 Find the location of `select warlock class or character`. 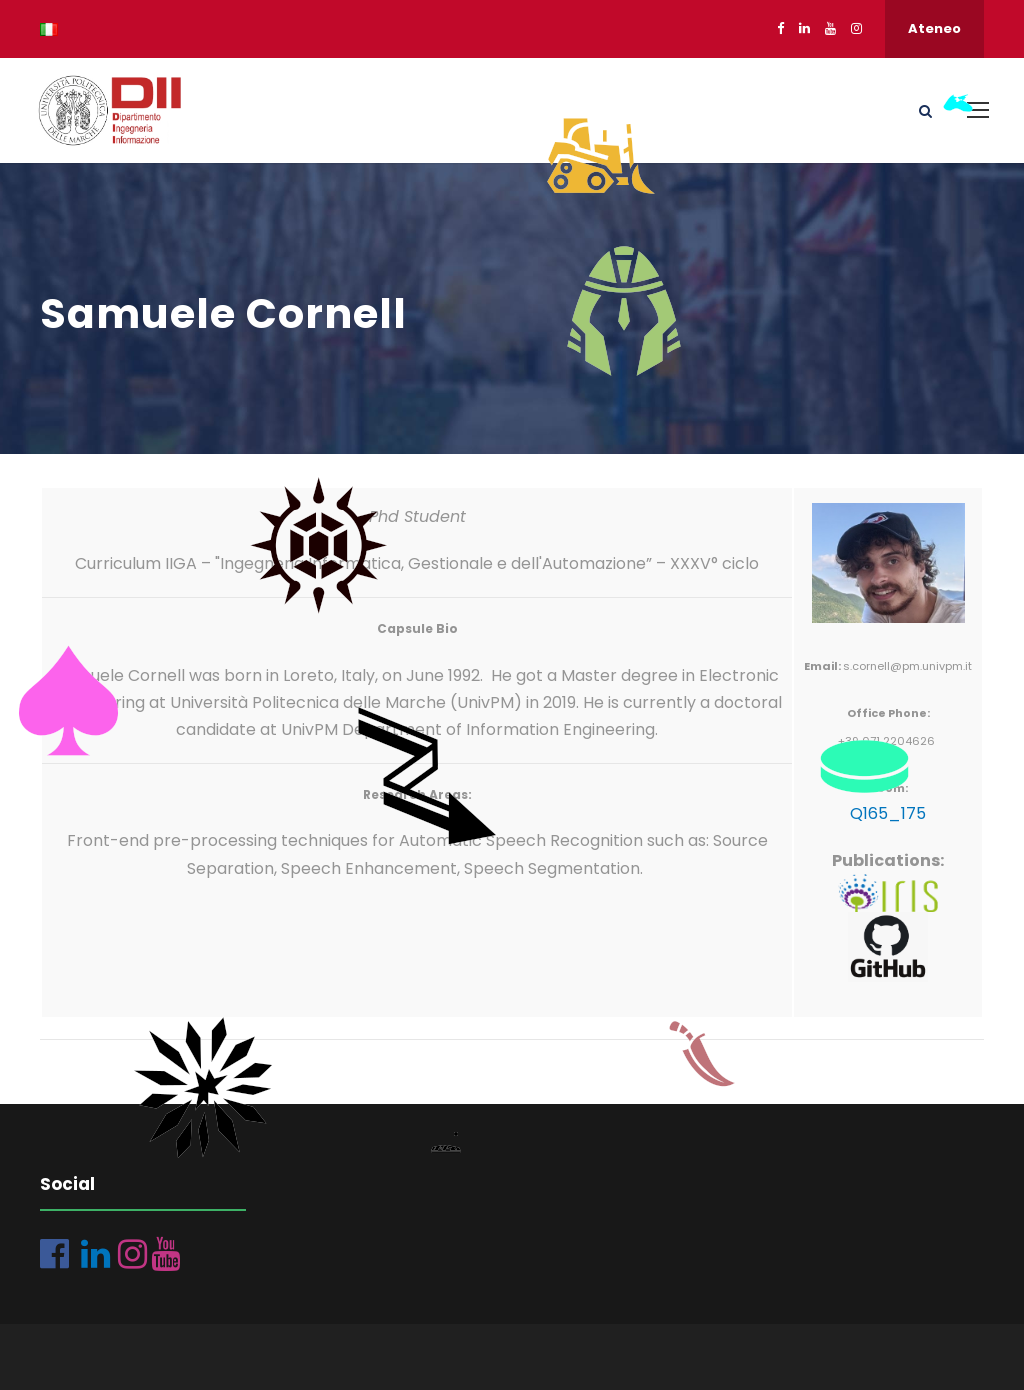

select warlock class or character is located at coordinates (624, 311).